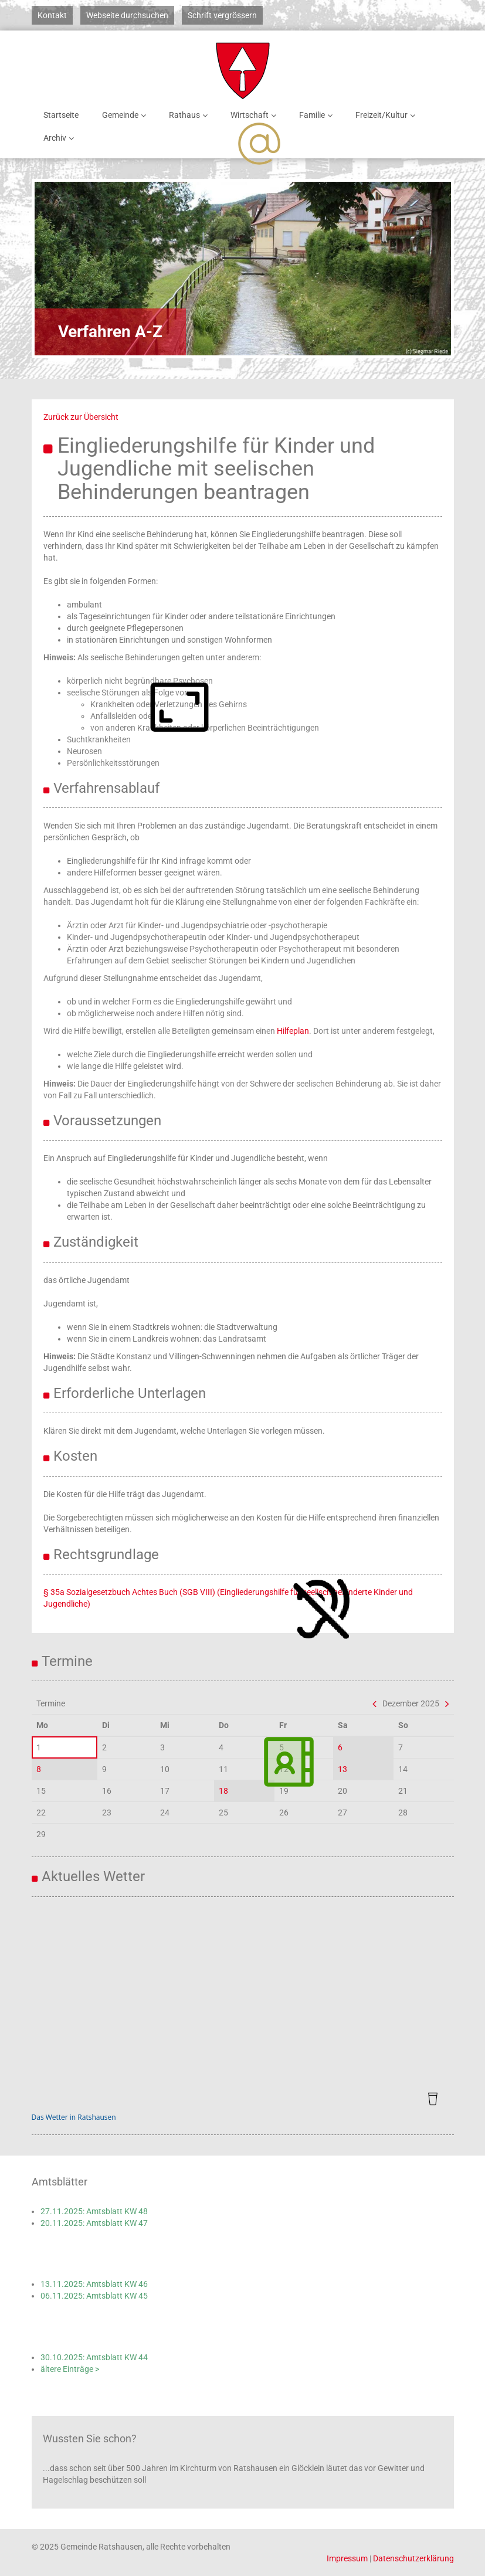 This screenshot has height=2576, width=485. Describe the element at coordinates (179, 707) in the screenshot. I see `enter fullscreen mode` at that location.